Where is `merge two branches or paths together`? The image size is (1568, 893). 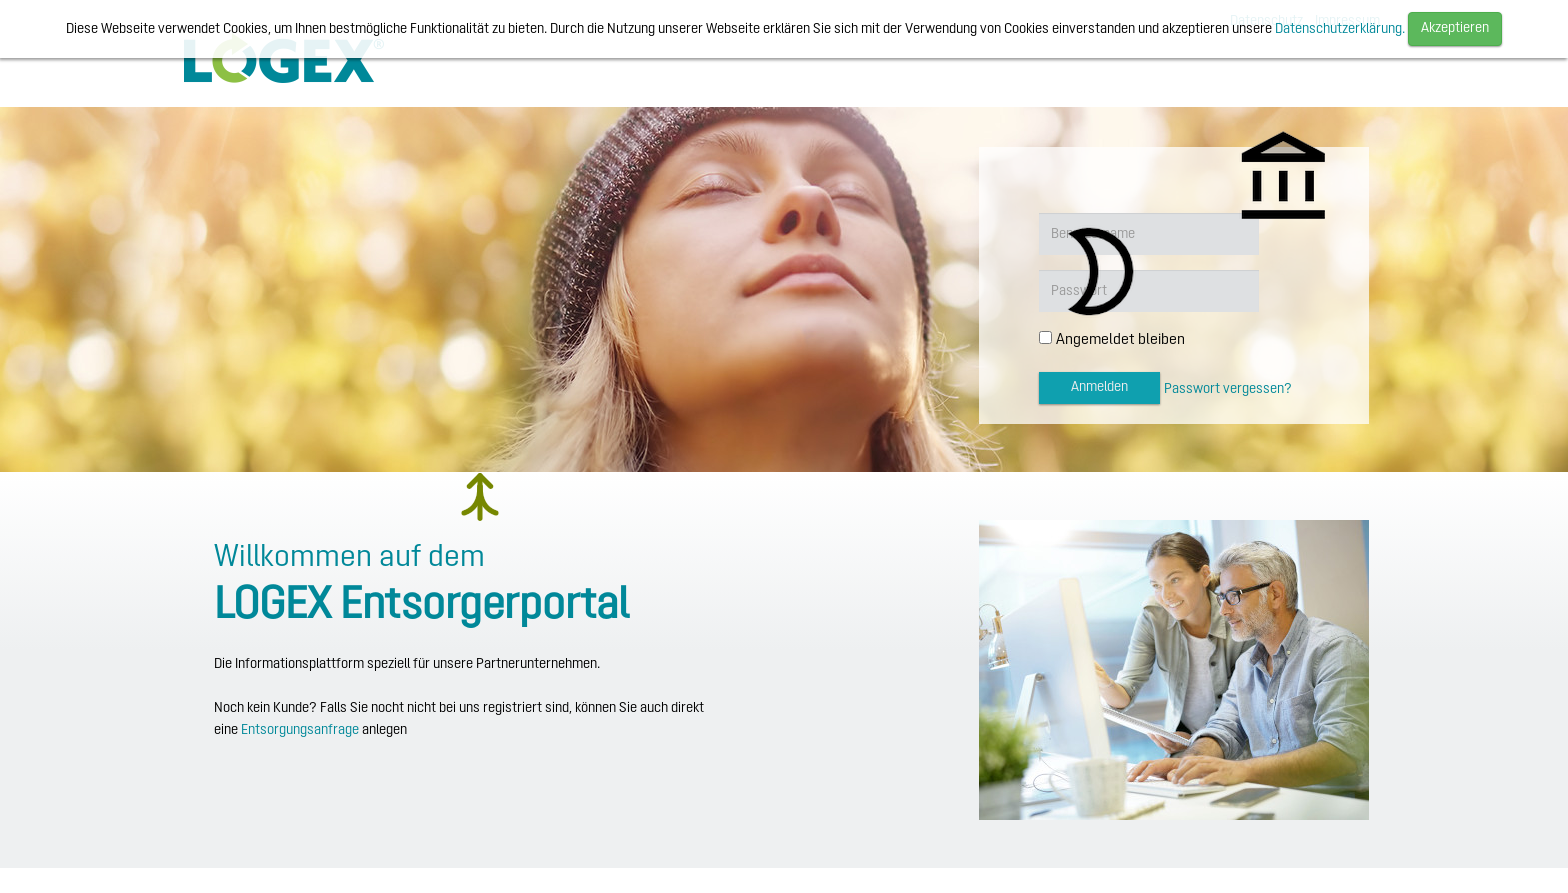 merge two branches or paths together is located at coordinates (480, 497).